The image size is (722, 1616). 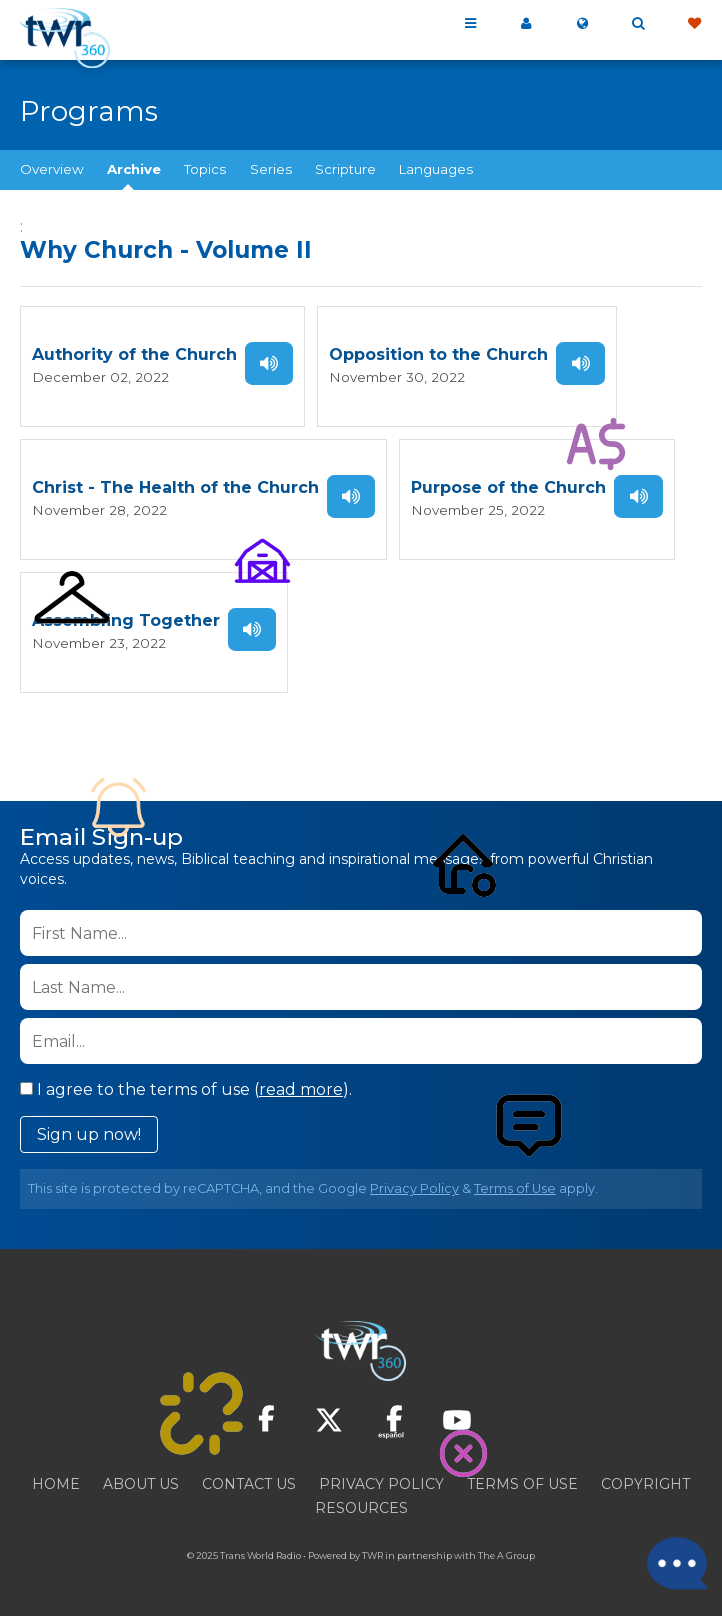 What do you see at coordinates (201, 1413) in the screenshot?
I see `unlink or disconnect a connected item` at bounding box center [201, 1413].